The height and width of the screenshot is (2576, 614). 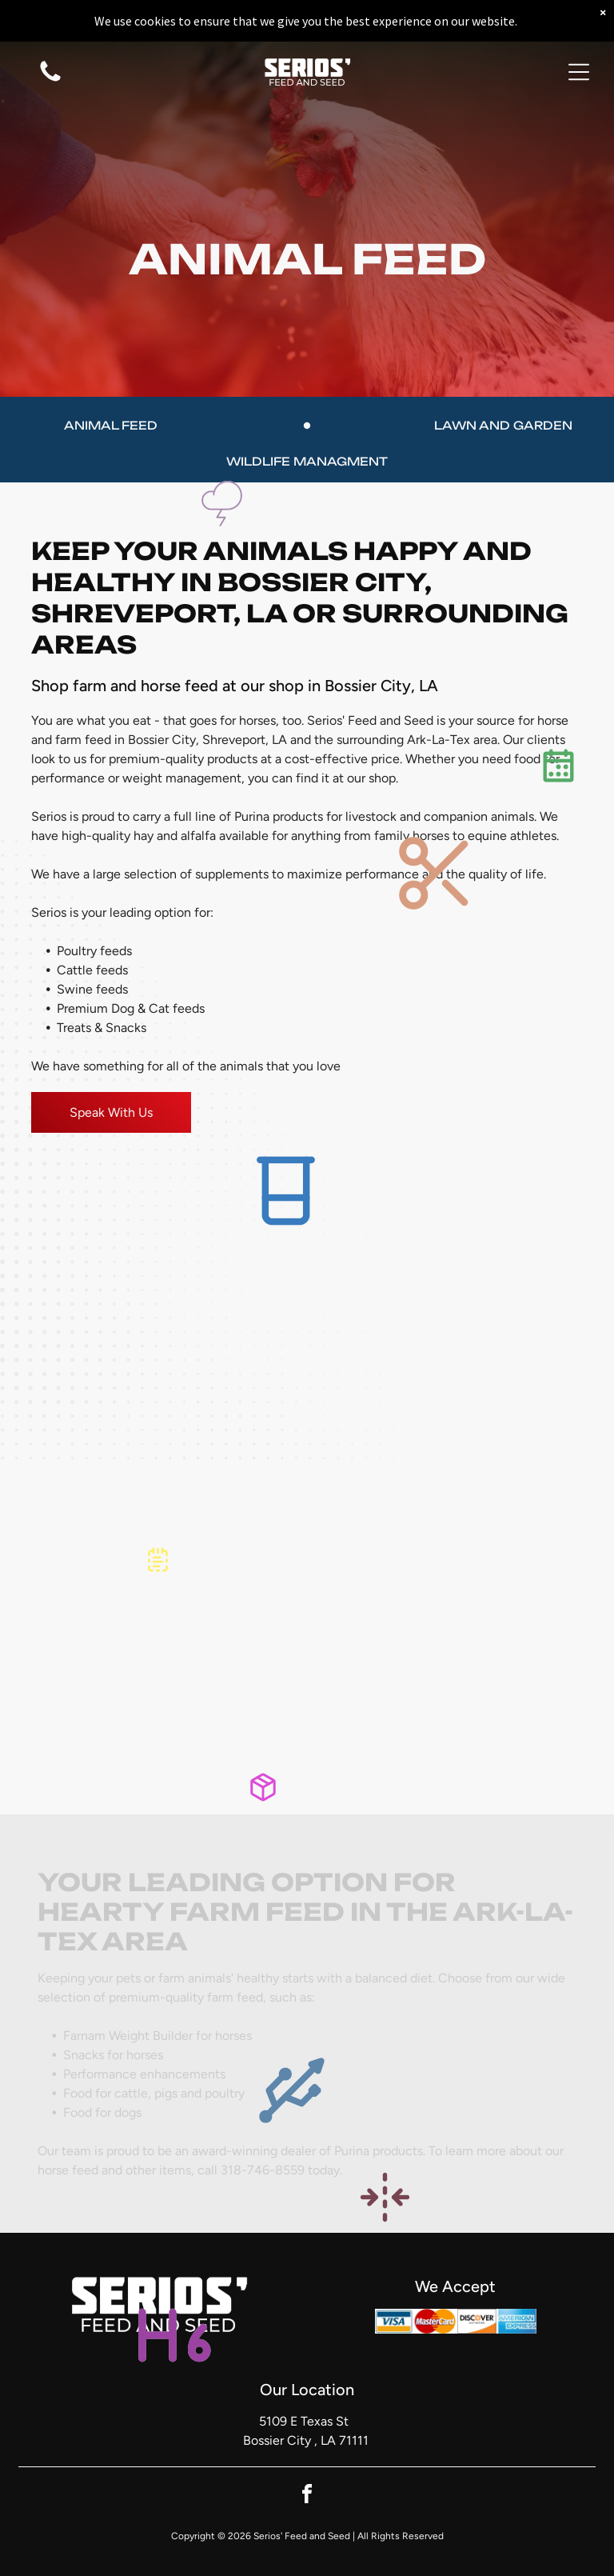 I want to click on connect a USB device, so click(x=292, y=2090).